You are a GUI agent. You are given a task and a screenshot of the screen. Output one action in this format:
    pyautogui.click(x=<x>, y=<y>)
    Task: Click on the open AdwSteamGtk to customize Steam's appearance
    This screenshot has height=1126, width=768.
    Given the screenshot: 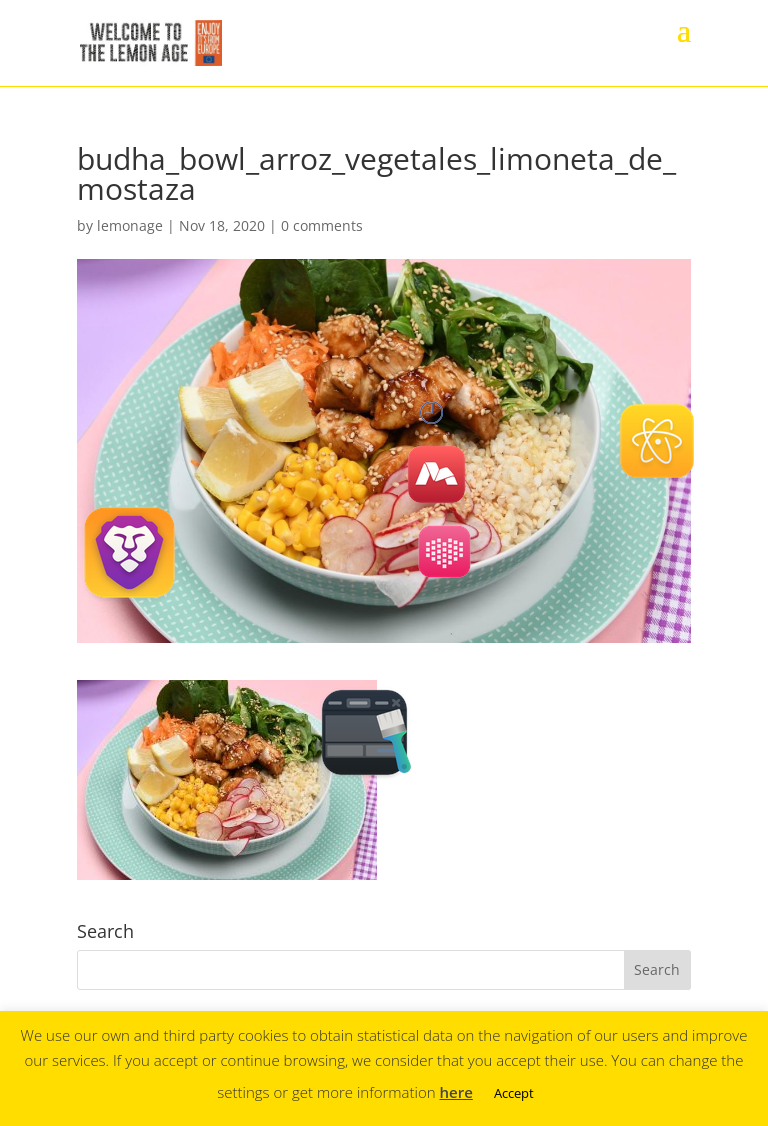 What is the action you would take?
    pyautogui.click(x=364, y=732)
    